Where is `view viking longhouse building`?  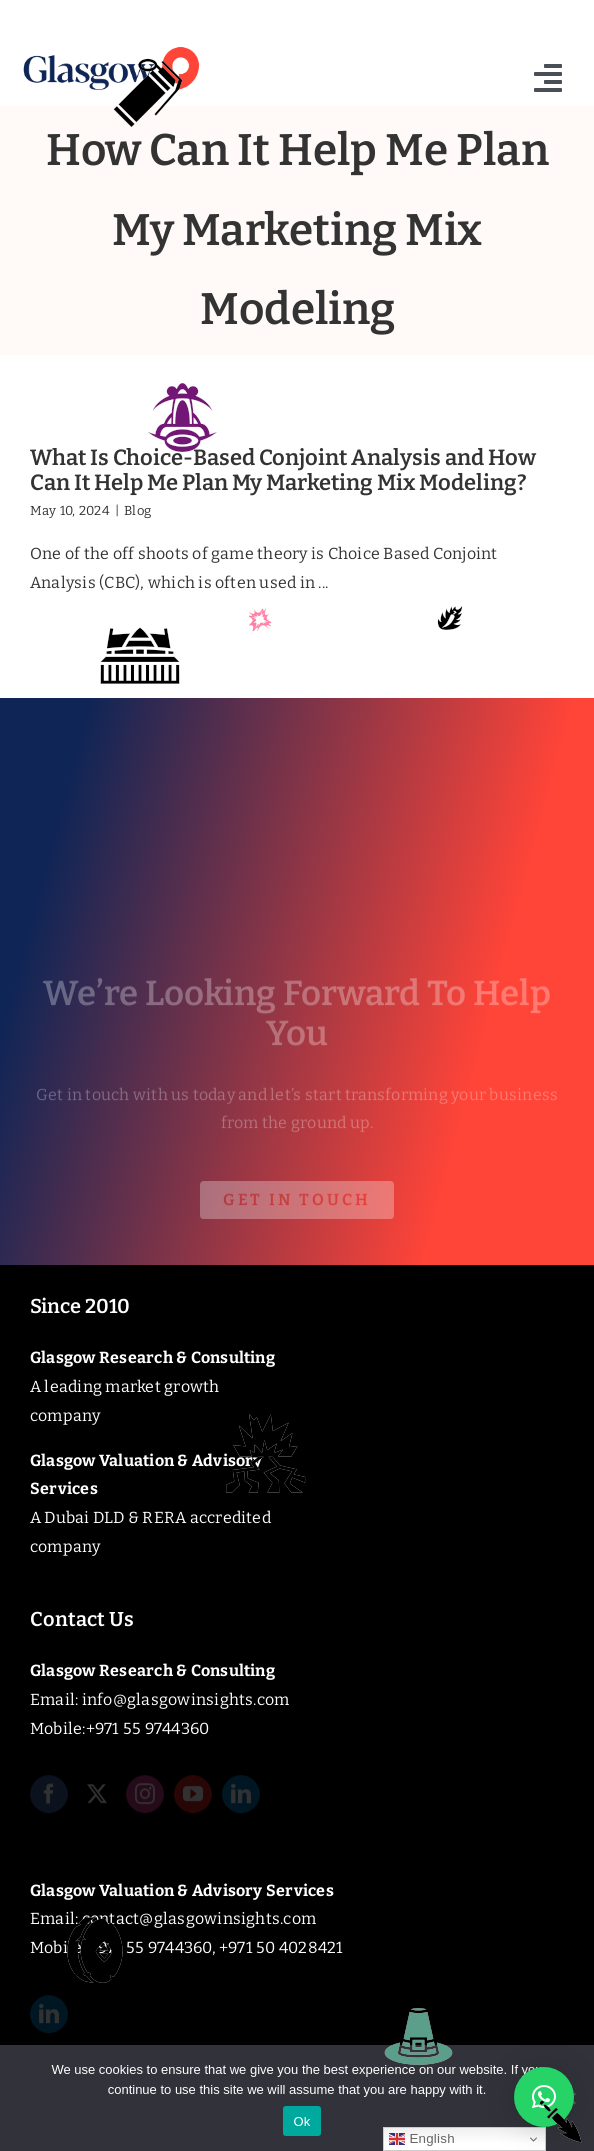
view viking longhouse building is located at coordinates (140, 650).